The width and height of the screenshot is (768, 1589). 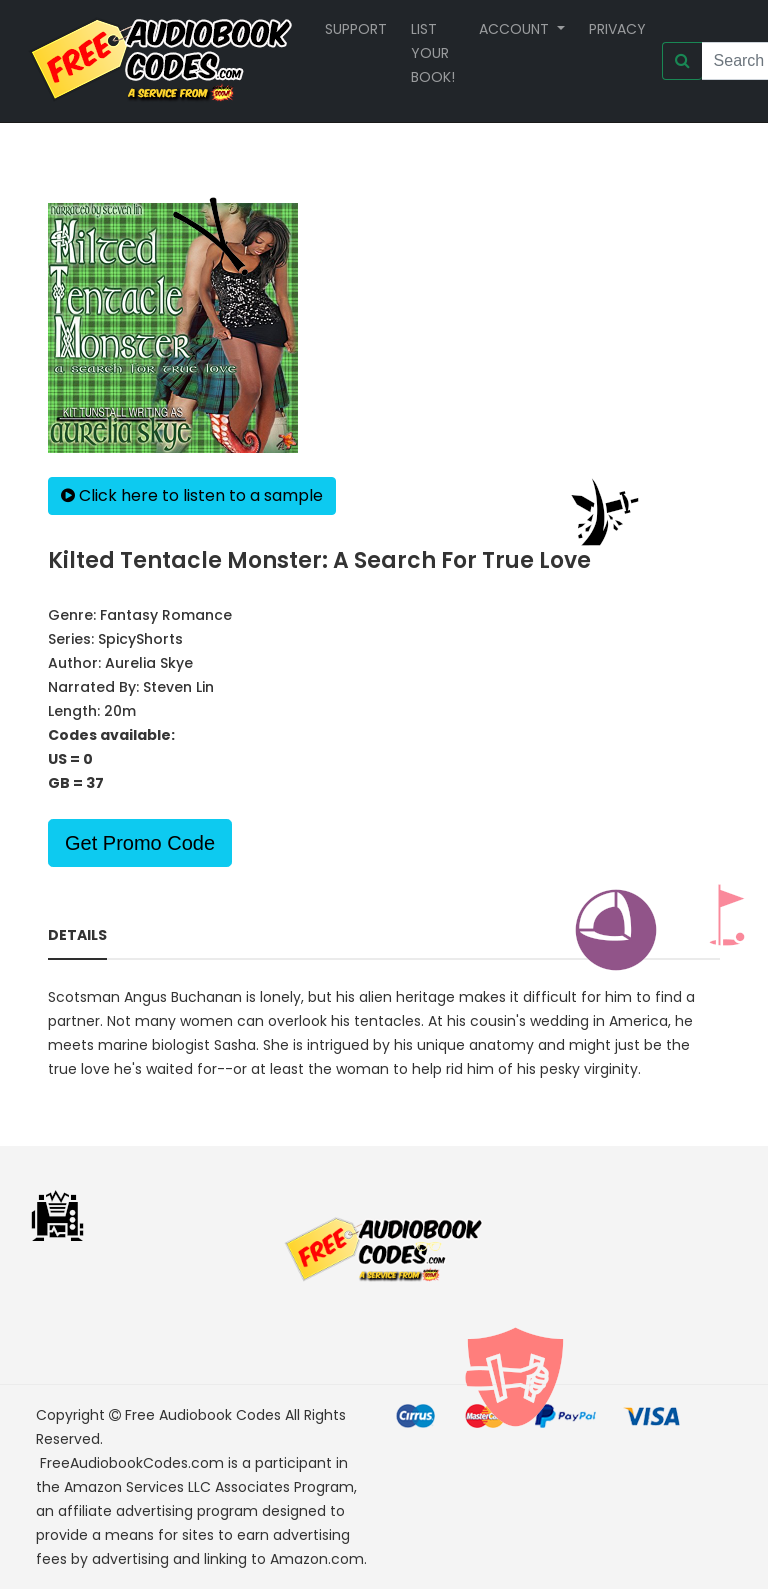 What do you see at coordinates (57, 1215) in the screenshot?
I see `access power generator controls` at bounding box center [57, 1215].